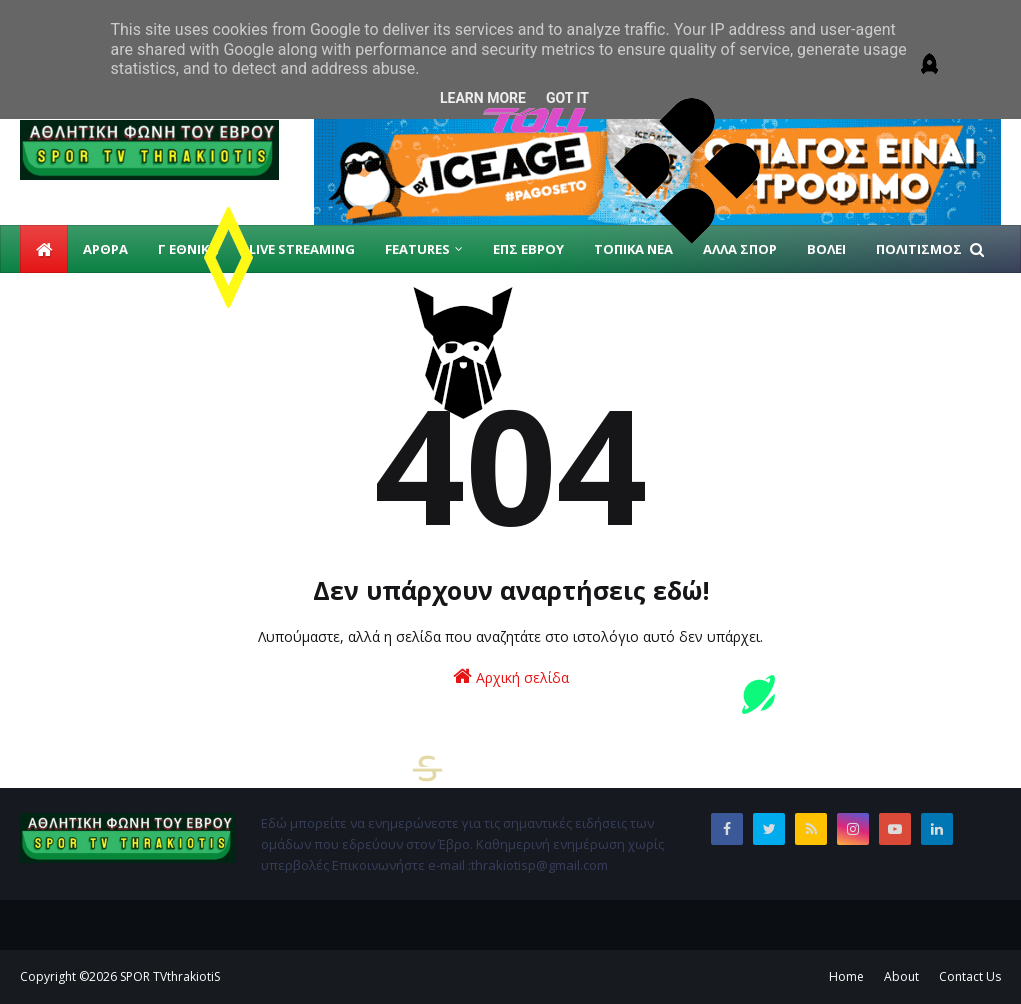 The image size is (1021, 1004). I want to click on private division game publisher logo, so click(228, 257).